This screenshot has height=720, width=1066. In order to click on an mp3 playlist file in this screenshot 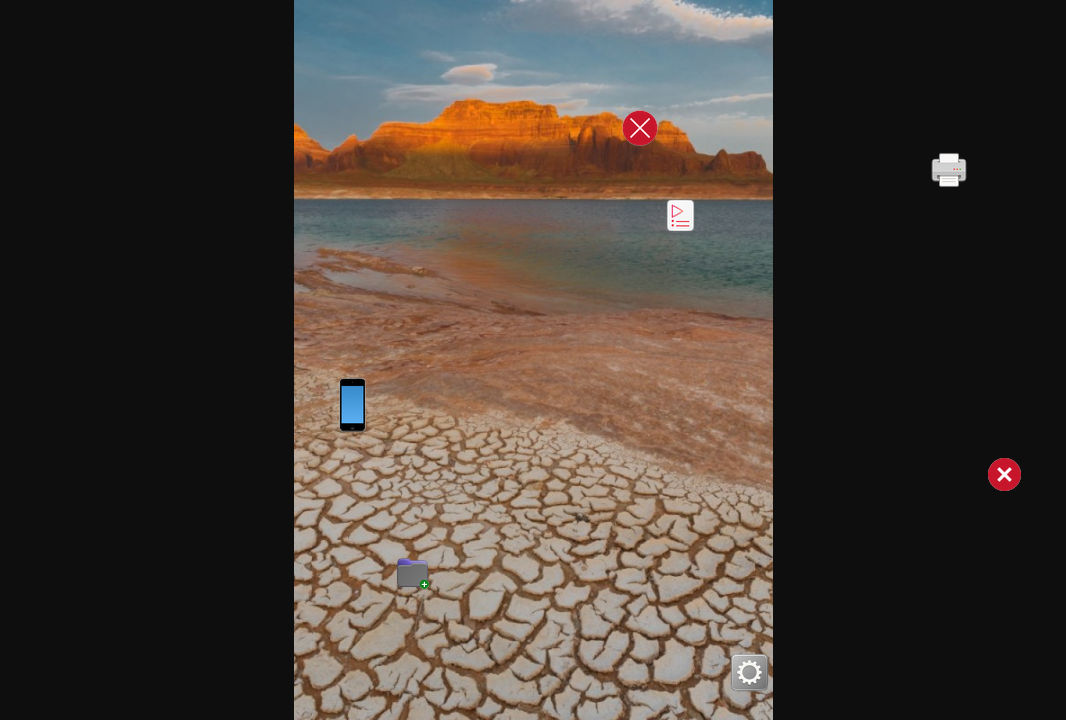, I will do `click(680, 215)`.